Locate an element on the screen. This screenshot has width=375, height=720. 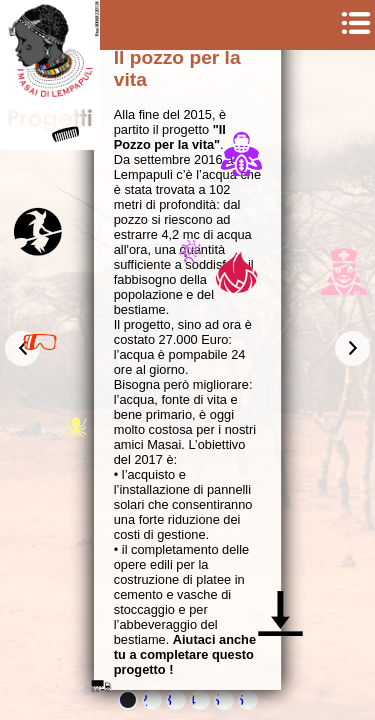
access healthcare or medical services is located at coordinates (344, 272).